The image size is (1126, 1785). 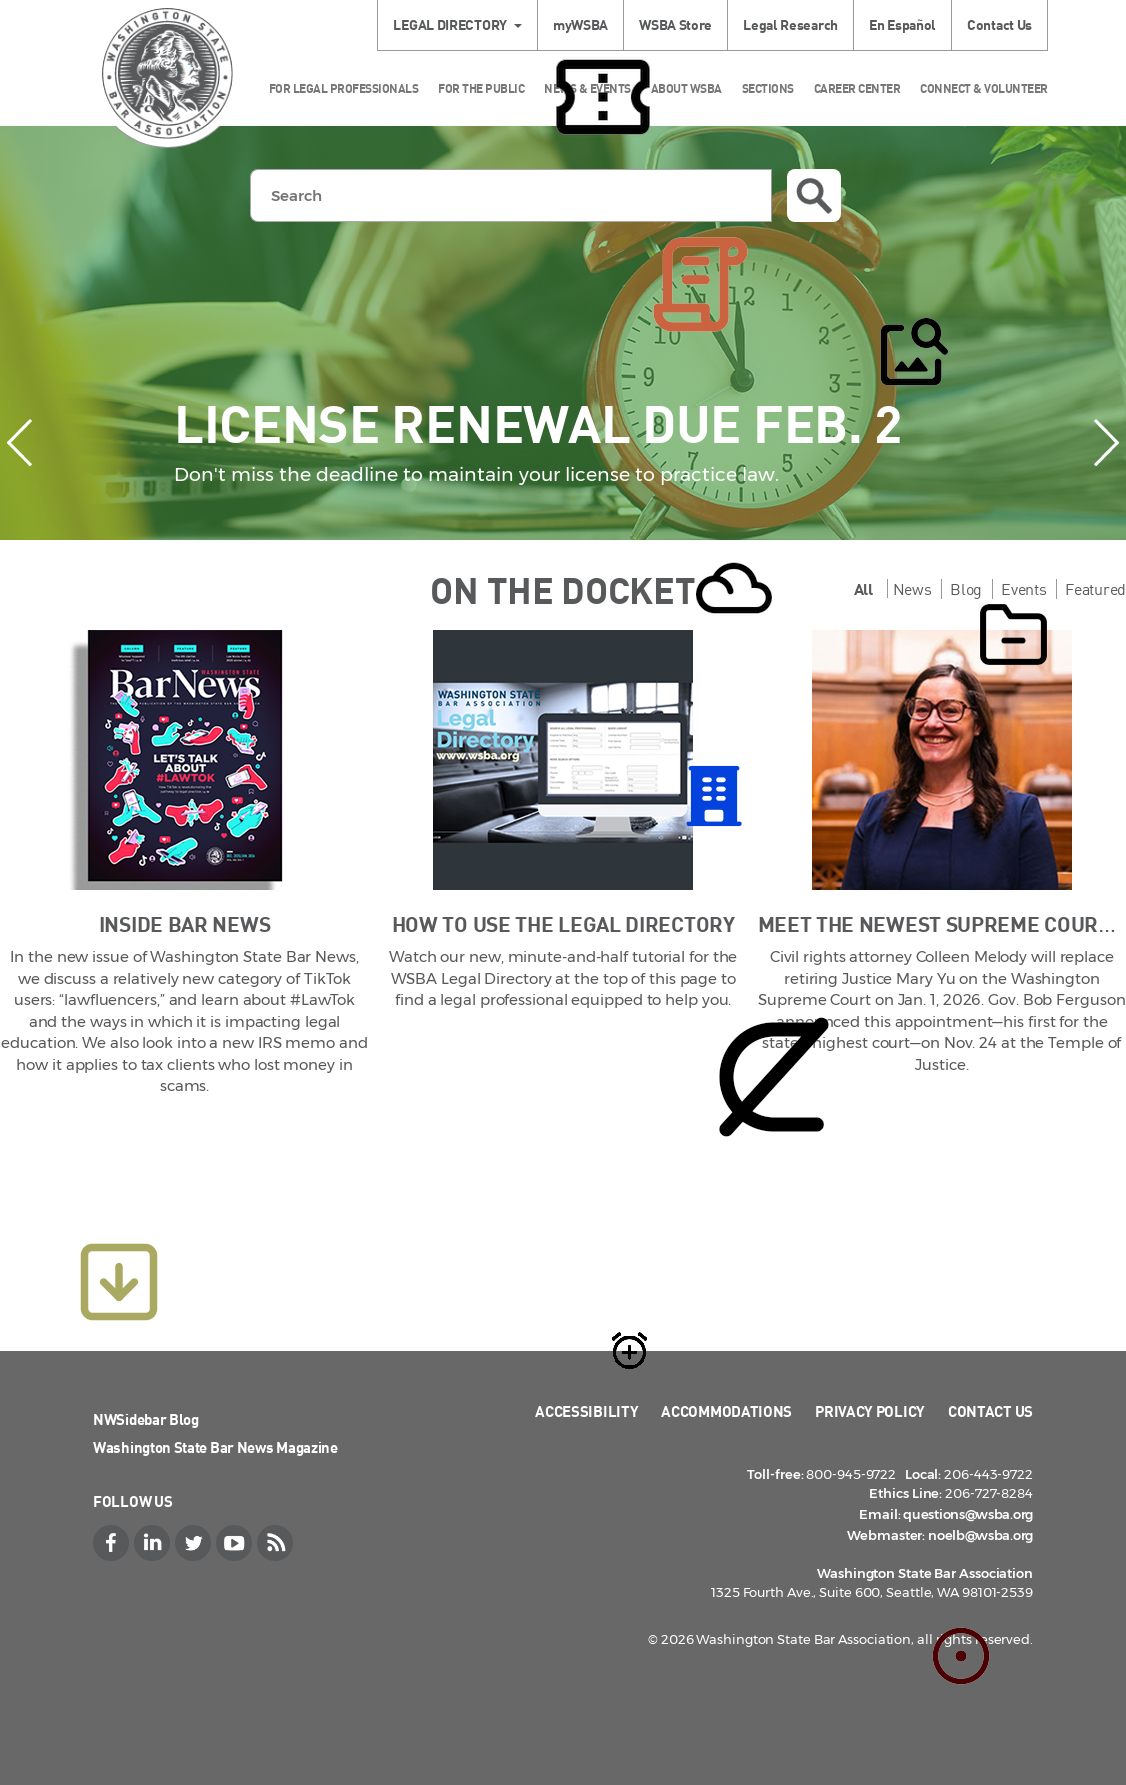 What do you see at coordinates (914, 351) in the screenshot?
I see `search for images or photos` at bounding box center [914, 351].